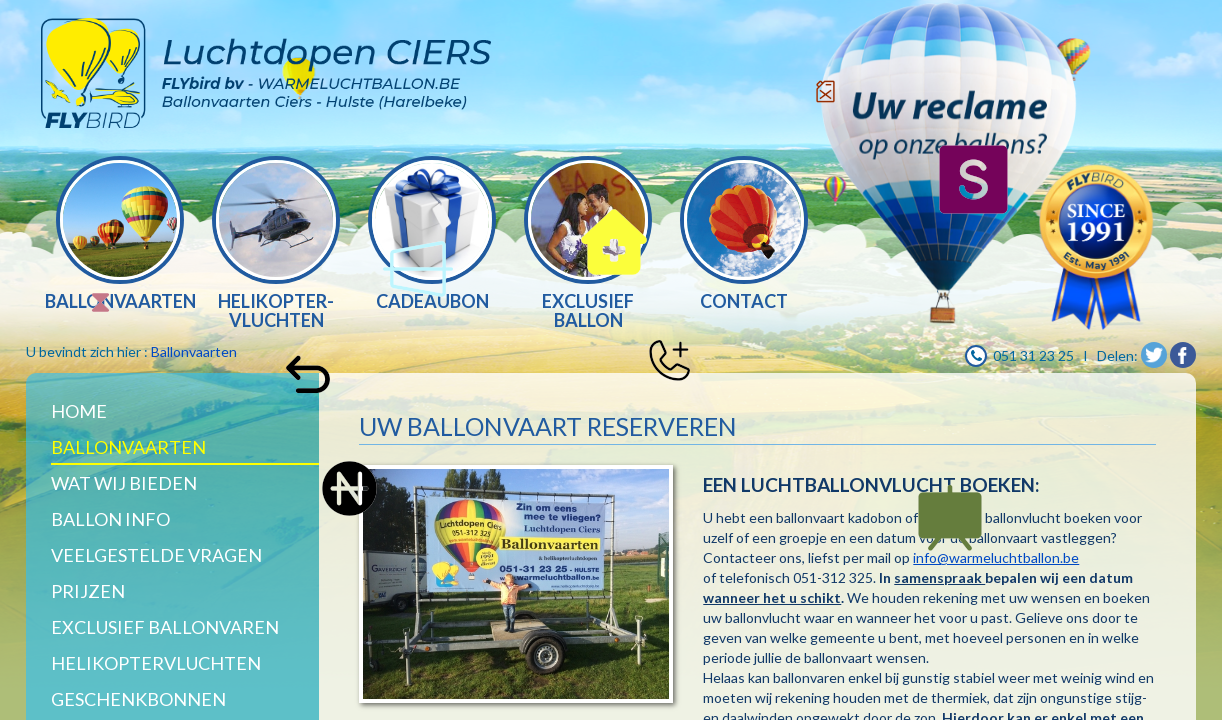 Image resolution: width=1222 pixels, height=720 pixels. Describe the element at coordinates (950, 519) in the screenshot. I see `start or view a presentation` at that location.